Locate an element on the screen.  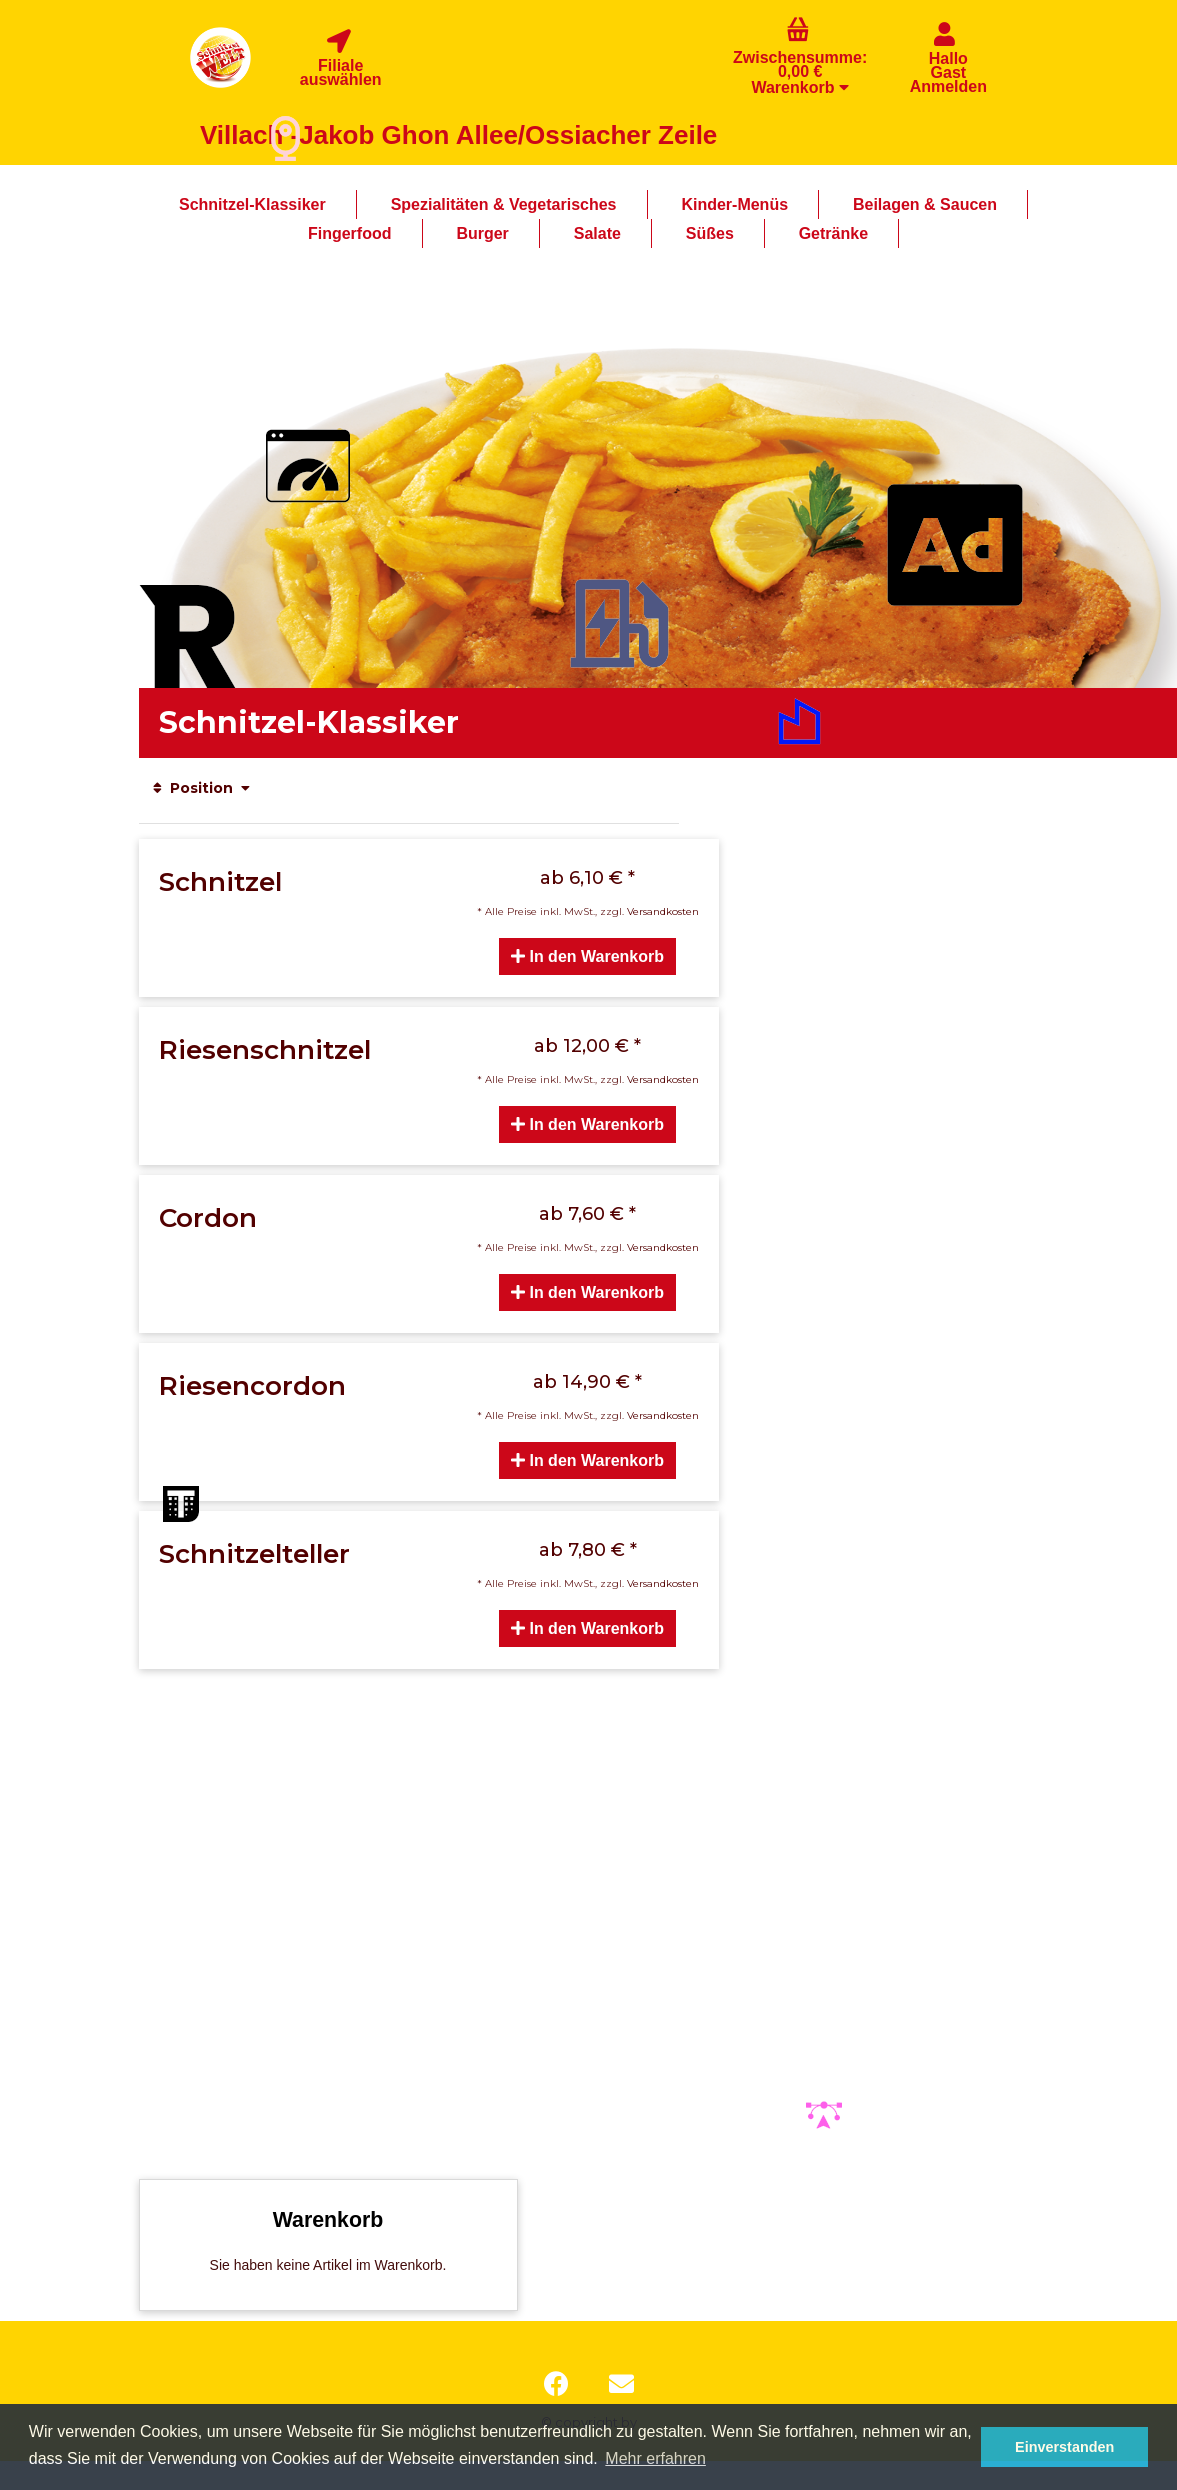
visit the thanos project website or documentation is located at coordinates (181, 1504).